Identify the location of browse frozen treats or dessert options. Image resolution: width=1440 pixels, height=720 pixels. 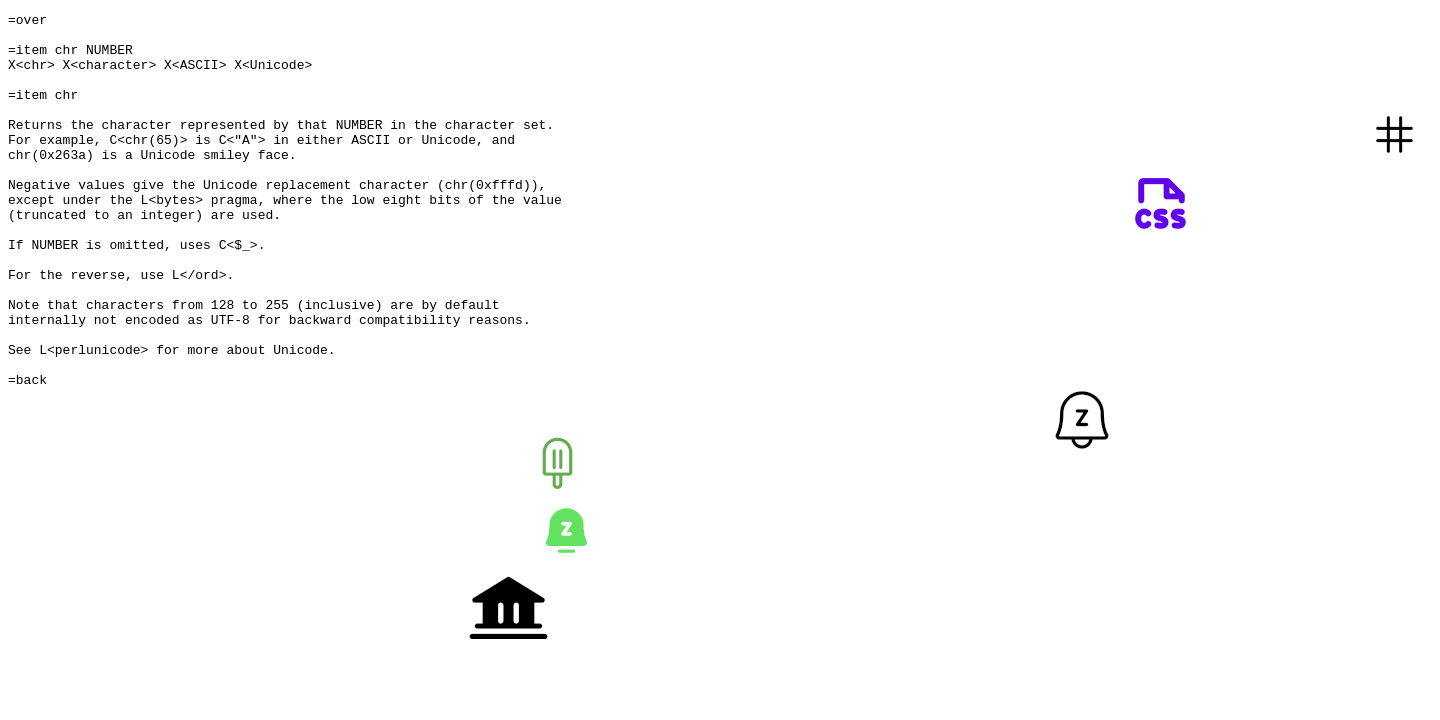
(557, 462).